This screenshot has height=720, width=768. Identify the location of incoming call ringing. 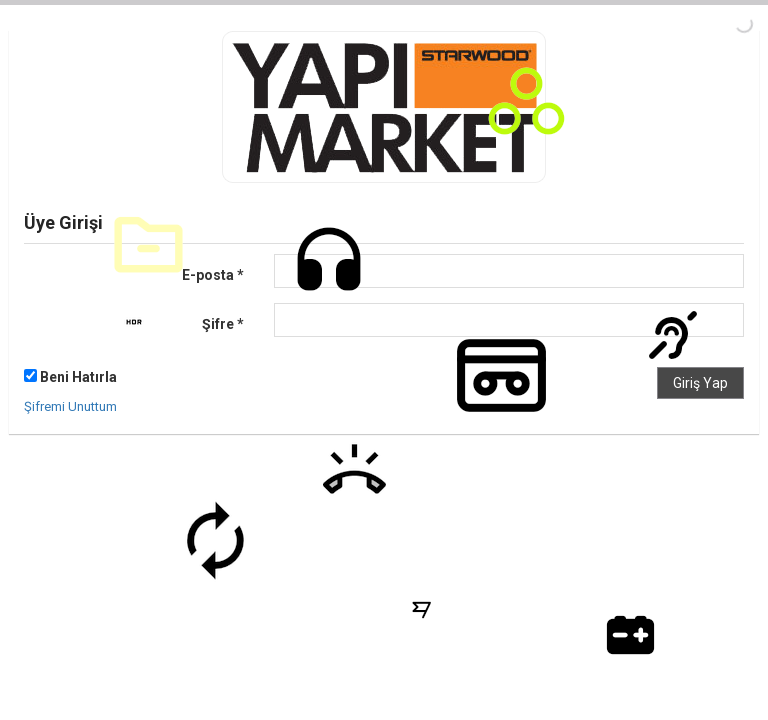
(354, 470).